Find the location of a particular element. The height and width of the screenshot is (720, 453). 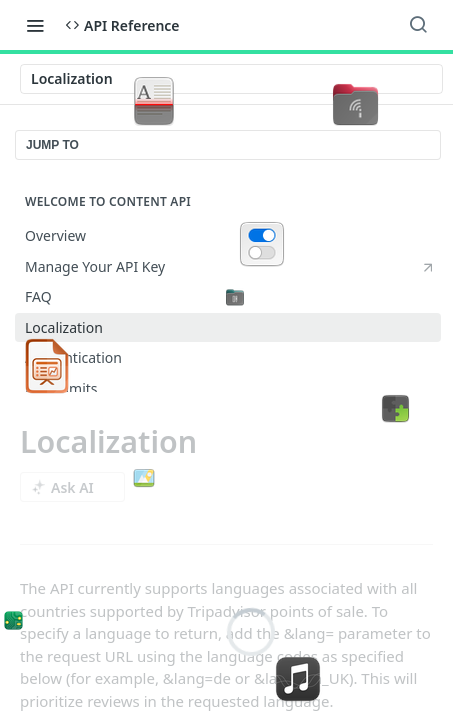

open insync cloud sync folder is located at coordinates (355, 104).